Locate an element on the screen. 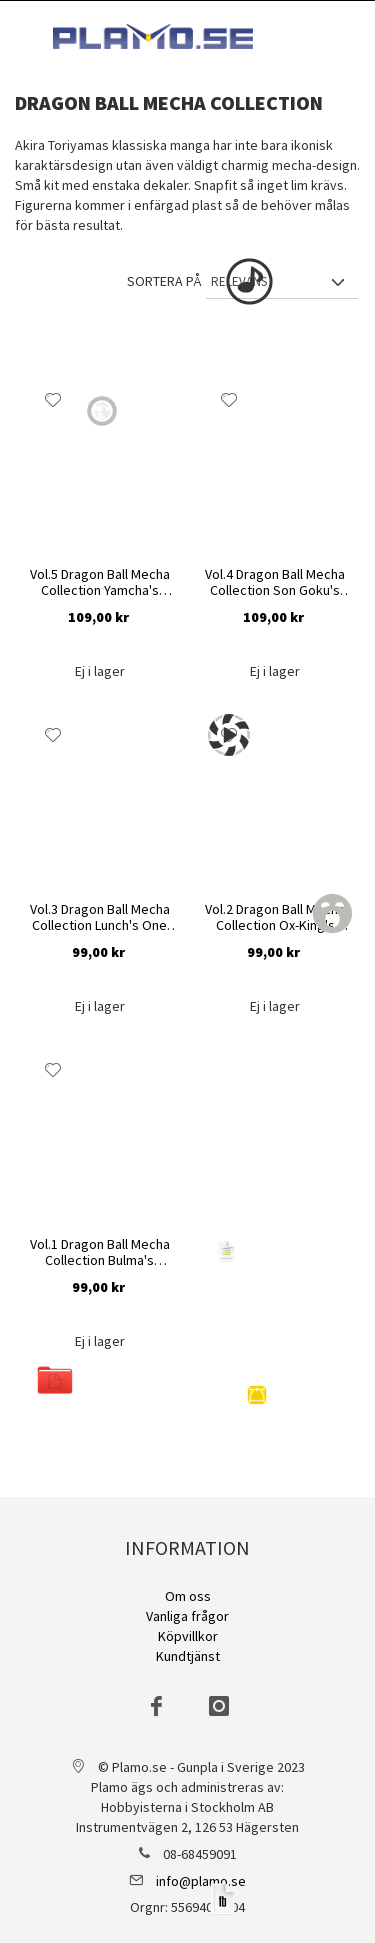 This screenshot has width=375, height=1943. indicates clear weather conditions at night is located at coordinates (102, 411).